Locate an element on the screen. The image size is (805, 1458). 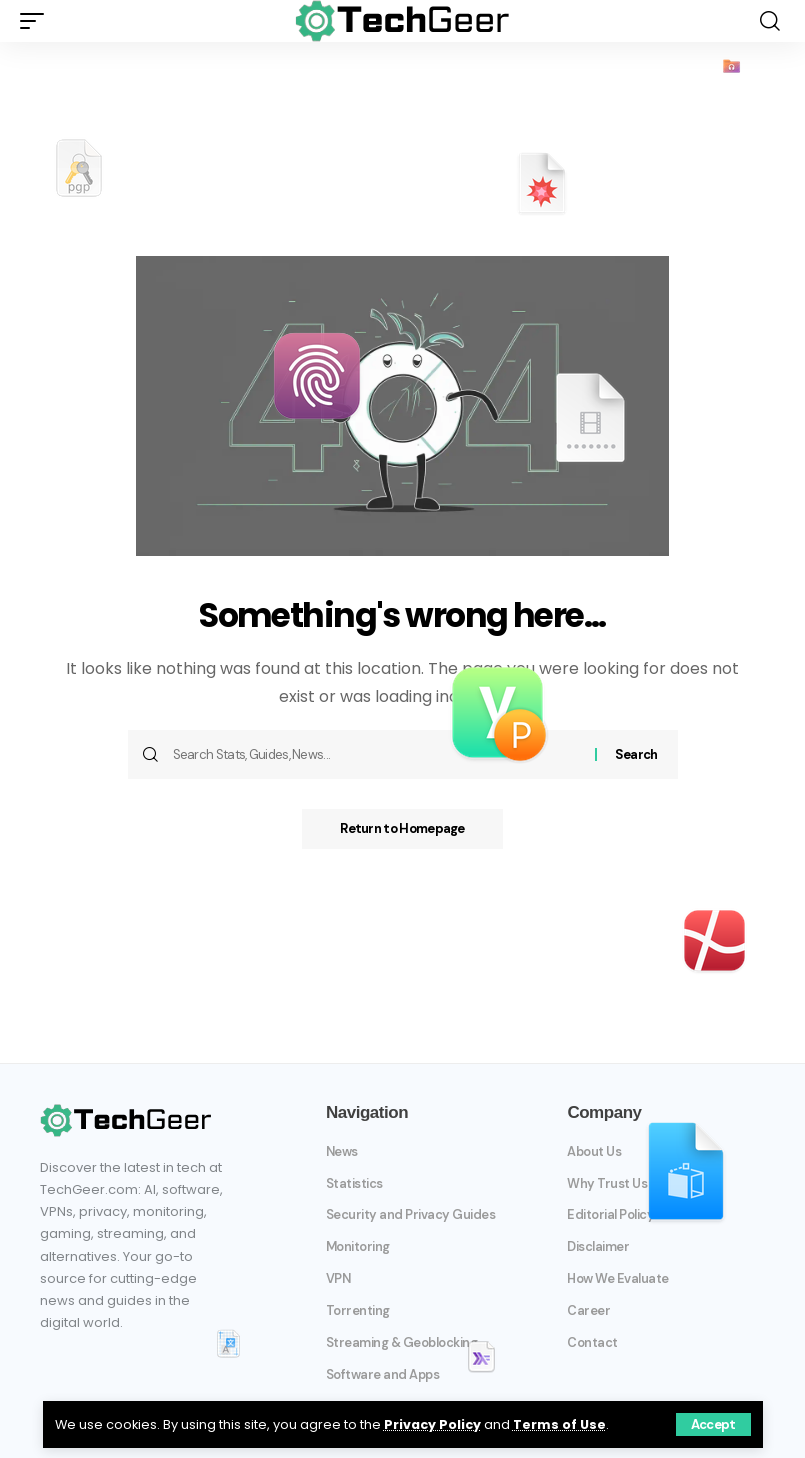
a gettext translation template file (.pot) is located at coordinates (228, 1343).